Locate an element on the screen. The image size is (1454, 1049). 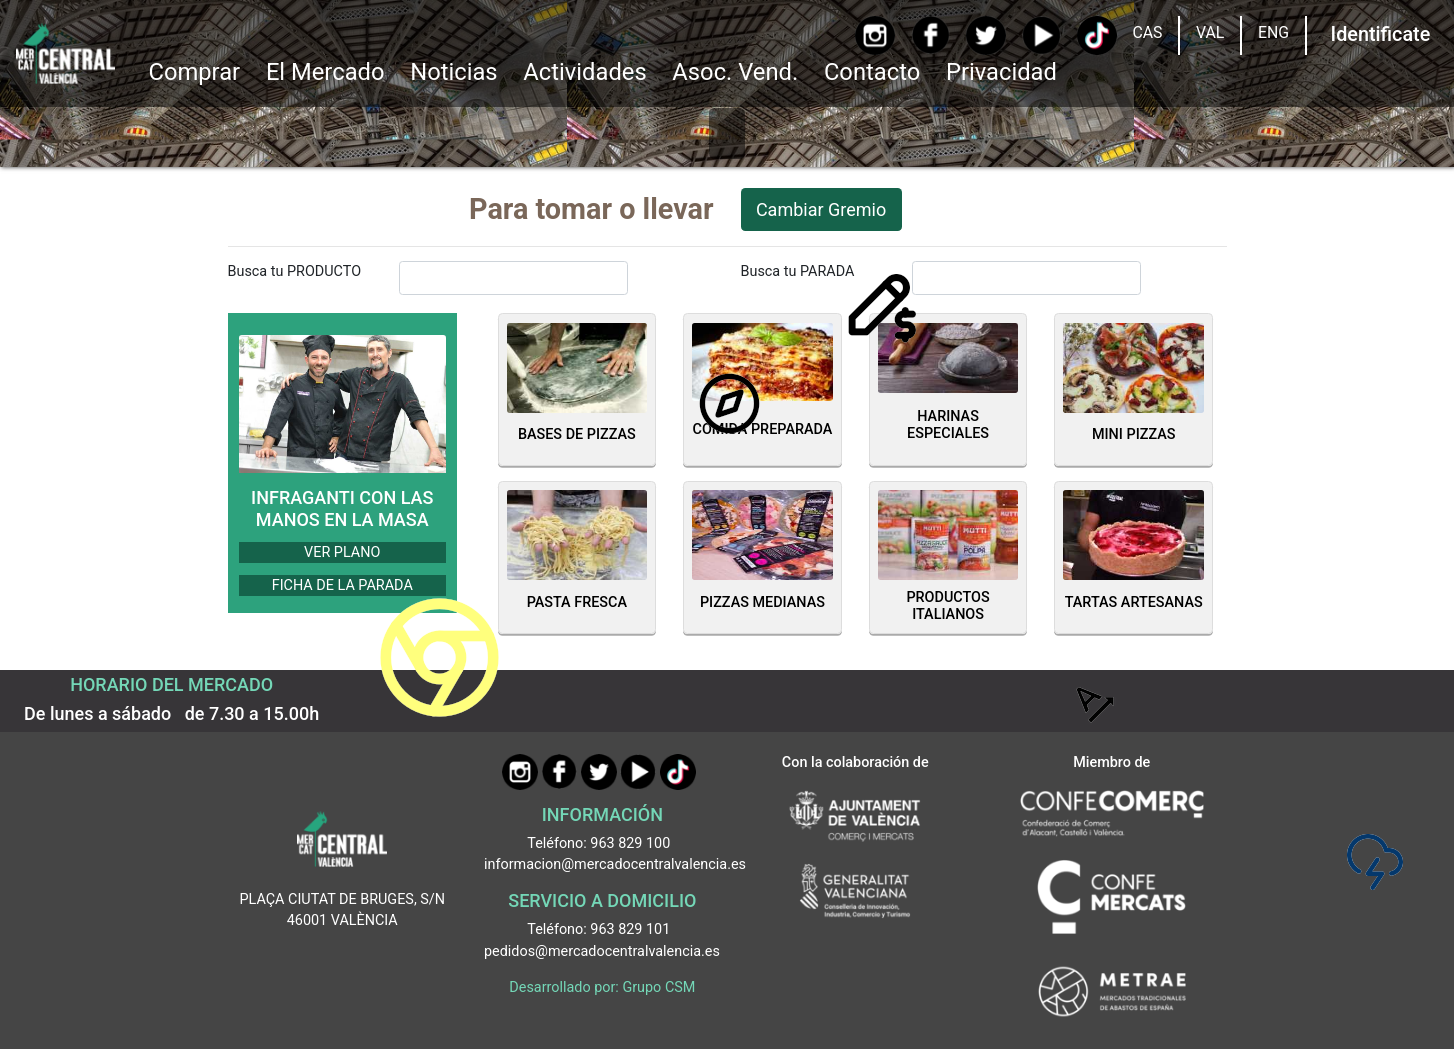
access navigation or directional features is located at coordinates (729, 403).